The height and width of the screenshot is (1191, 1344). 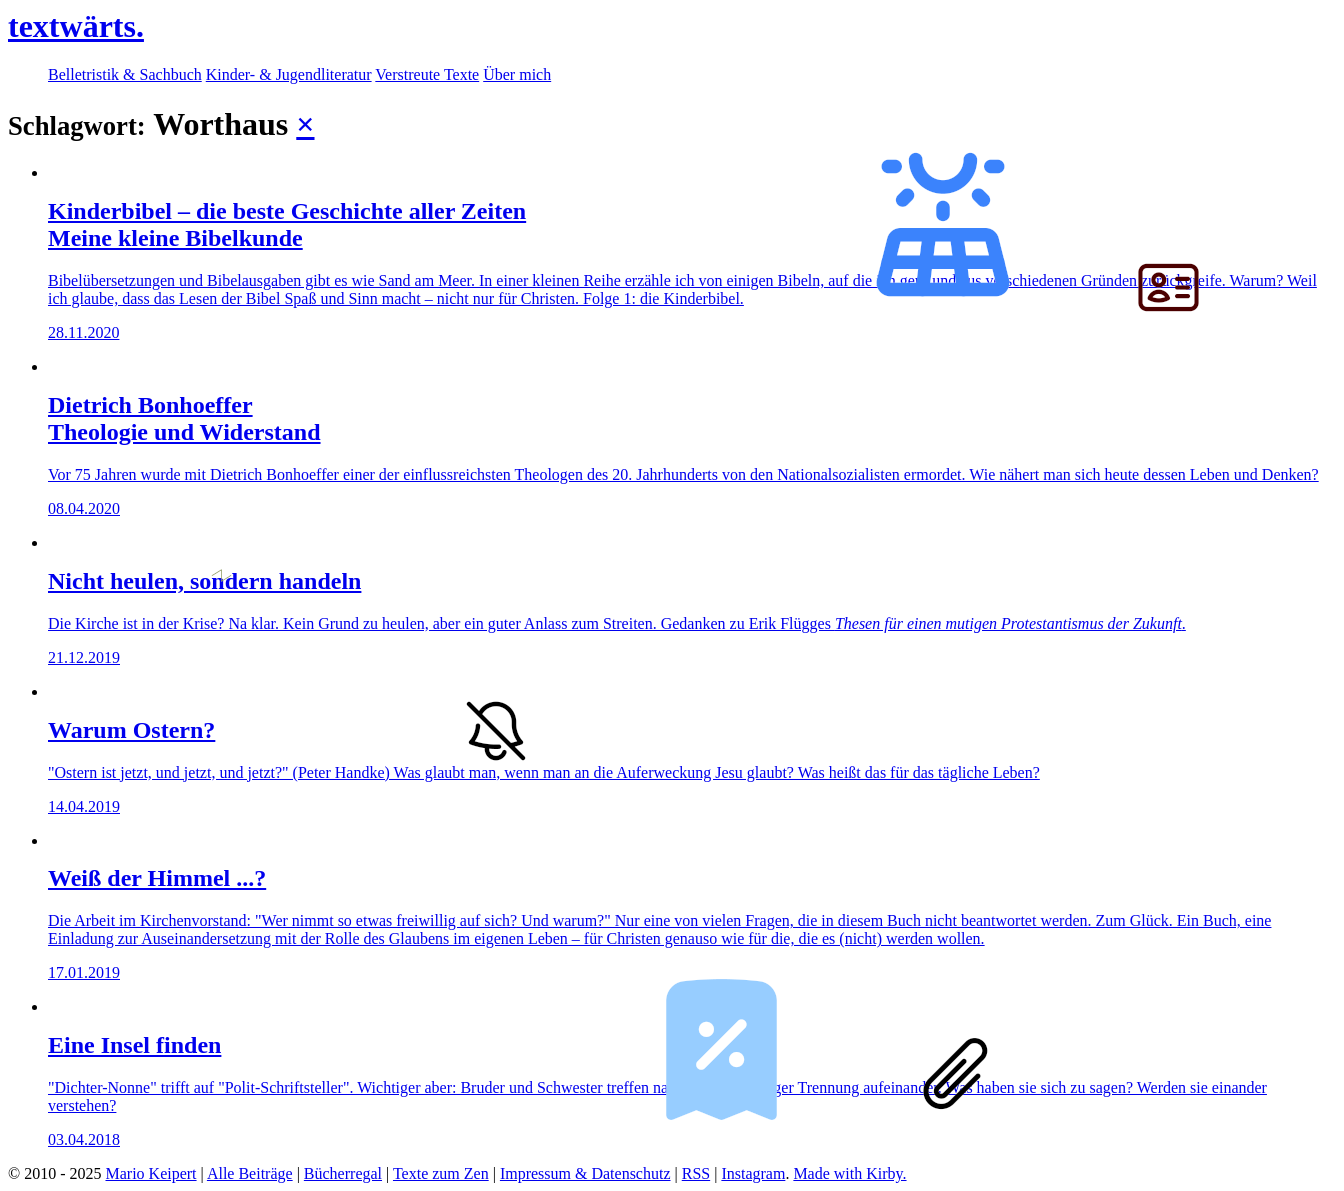 I want to click on mute notifications, so click(x=496, y=731).